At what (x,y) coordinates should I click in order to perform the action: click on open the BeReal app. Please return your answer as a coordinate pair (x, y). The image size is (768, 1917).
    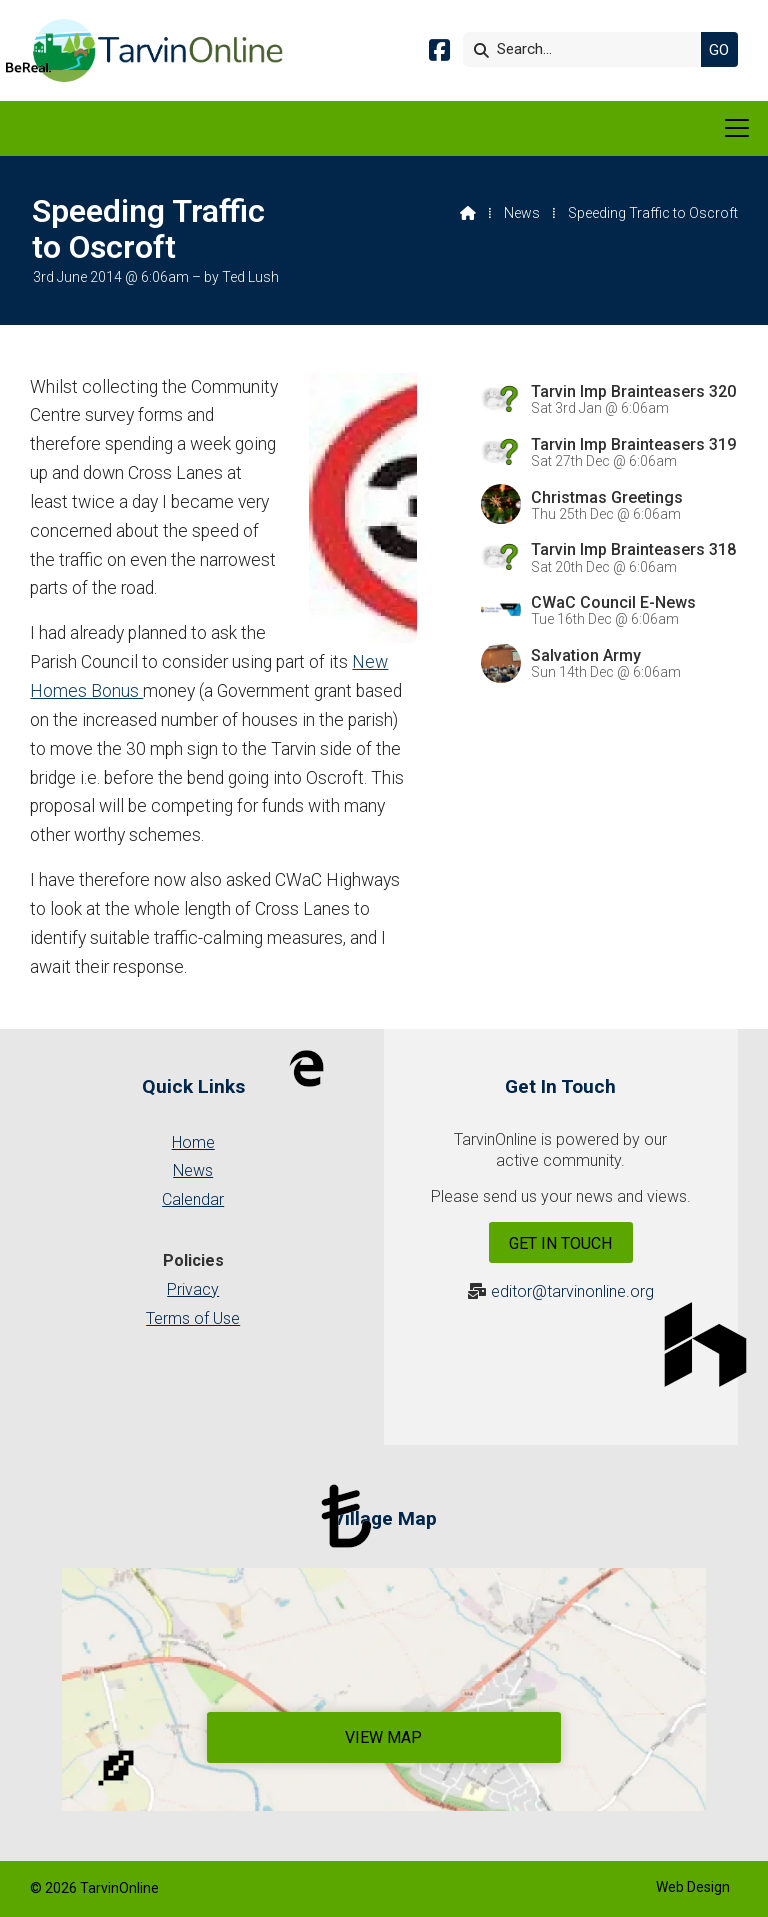
    Looking at the image, I should click on (28, 67).